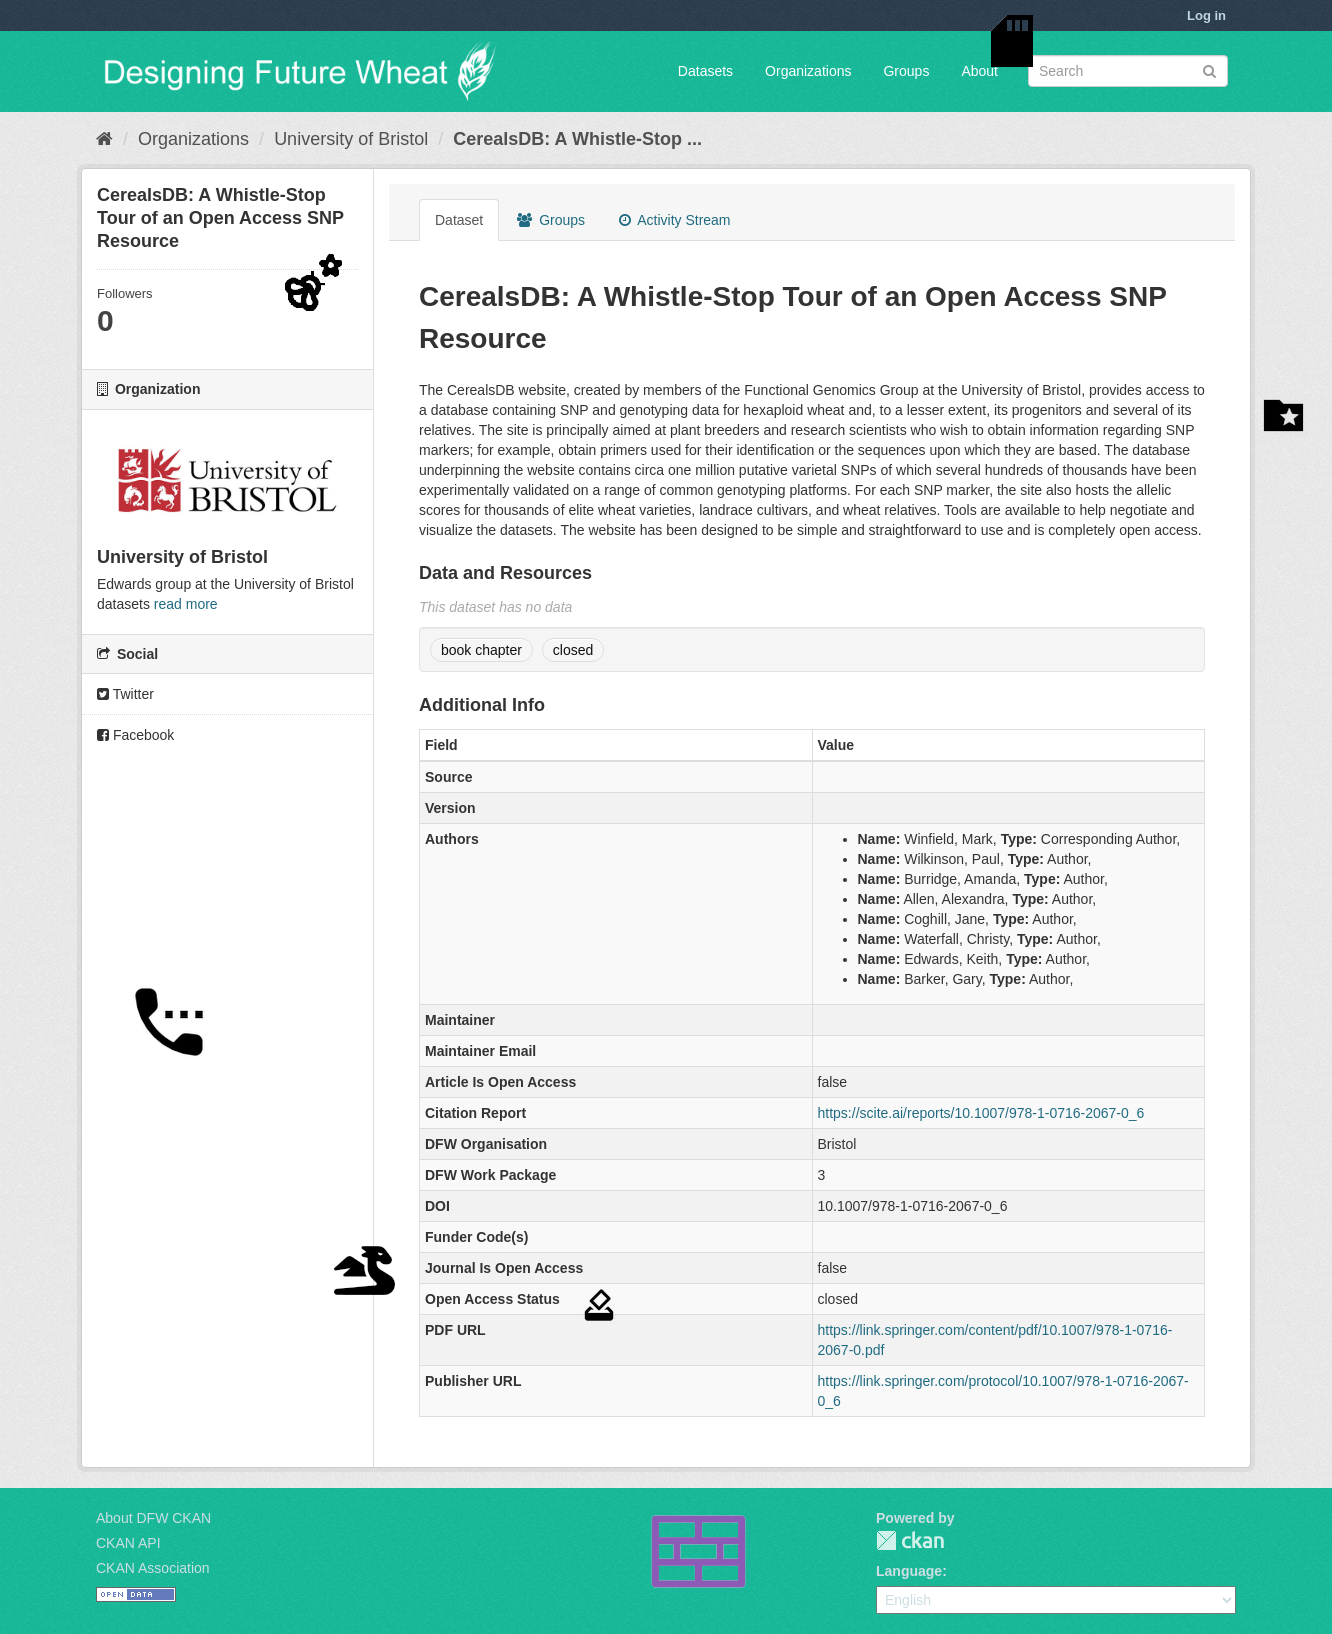  I want to click on cast your vote or submit a ballot, so click(599, 1305).